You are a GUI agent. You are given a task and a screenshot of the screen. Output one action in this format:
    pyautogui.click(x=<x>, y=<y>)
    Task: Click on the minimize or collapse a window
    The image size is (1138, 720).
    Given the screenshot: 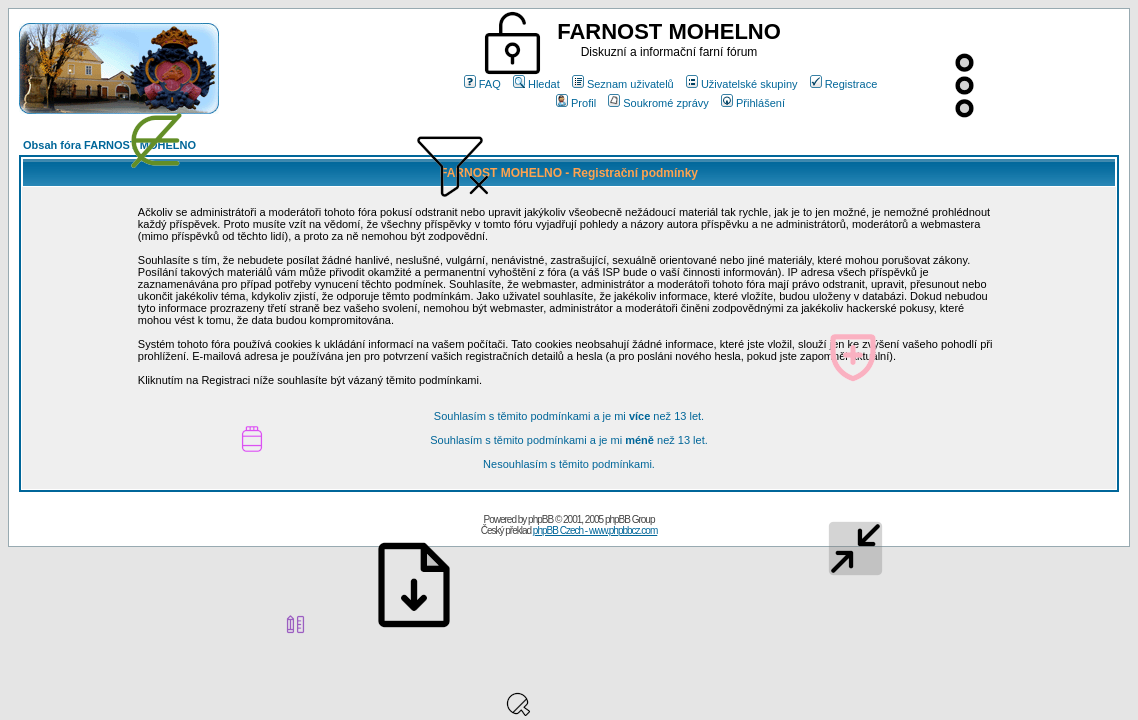 What is the action you would take?
    pyautogui.click(x=855, y=548)
    